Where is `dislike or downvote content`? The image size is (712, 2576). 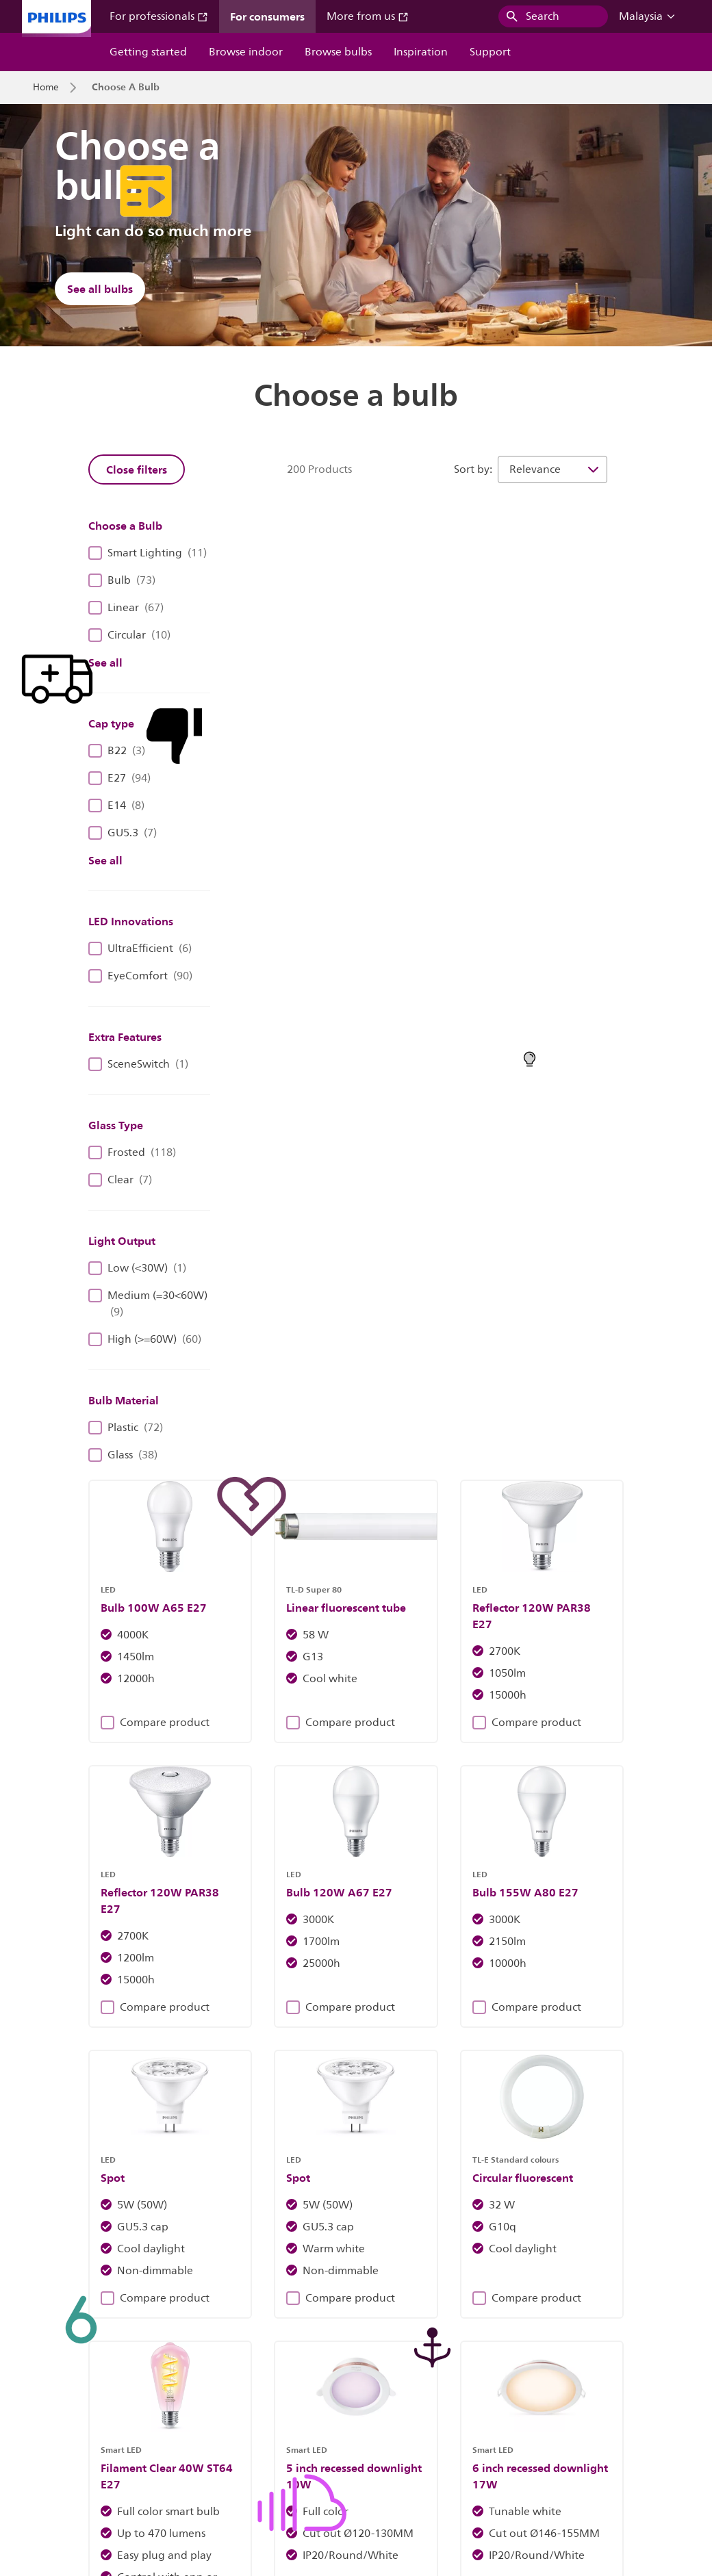
dislike or downvote content is located at coordinates (174, 736).